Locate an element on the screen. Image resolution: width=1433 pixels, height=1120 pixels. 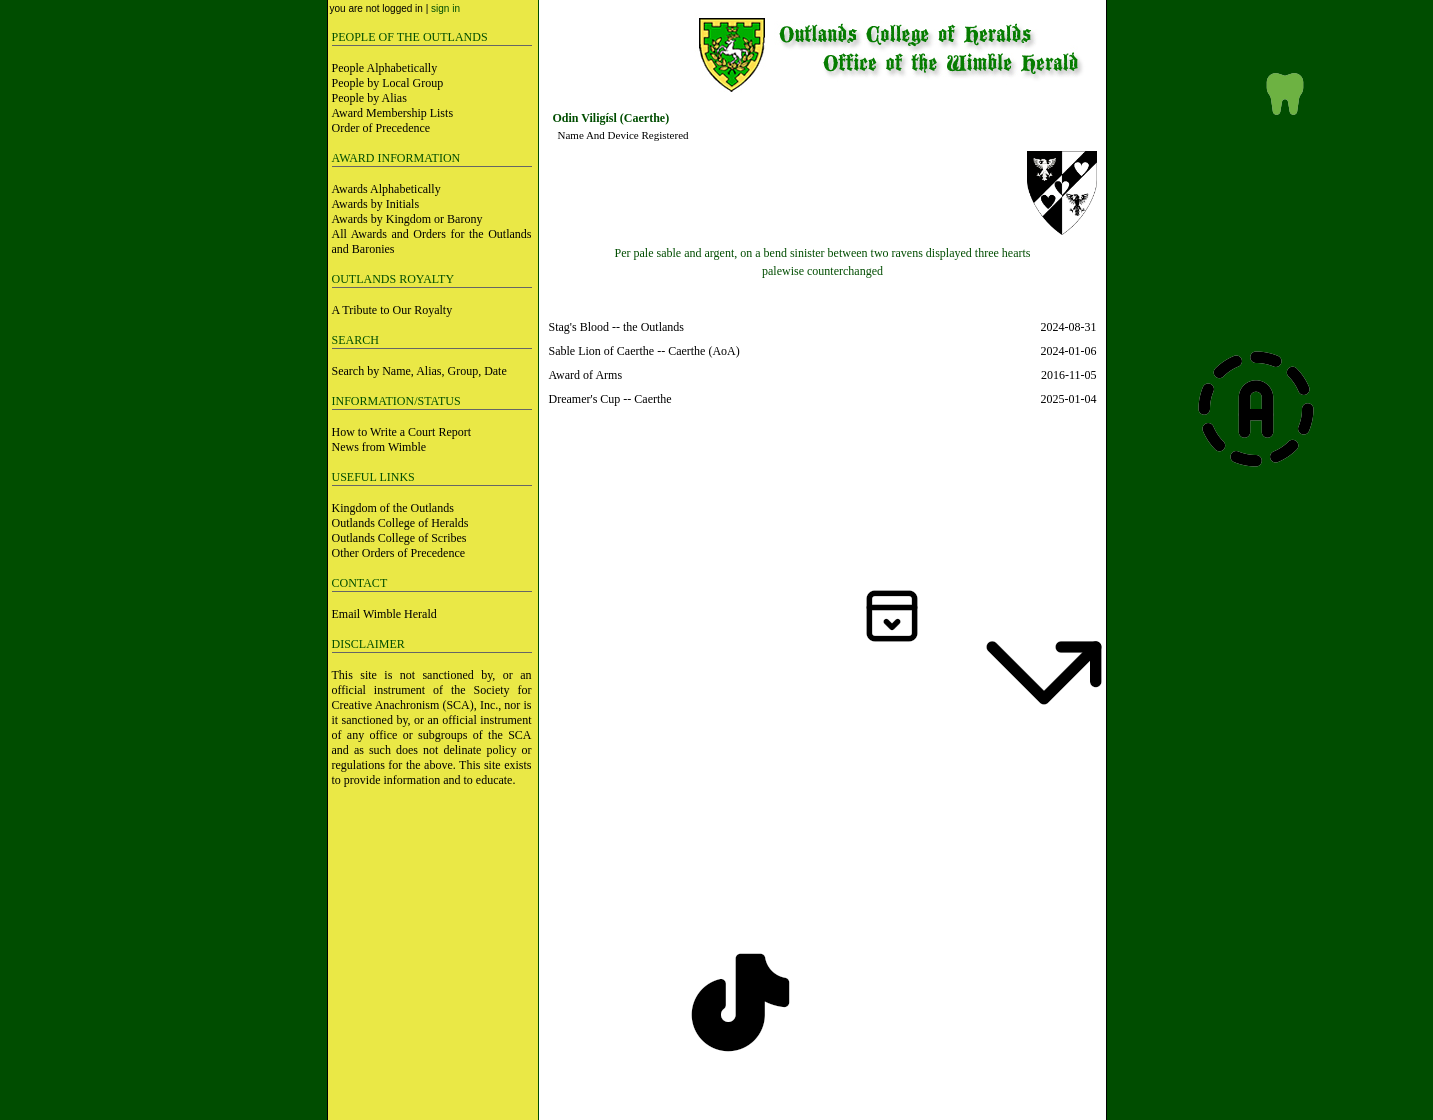
open TikTok app is located at coordinates (740, 1002).